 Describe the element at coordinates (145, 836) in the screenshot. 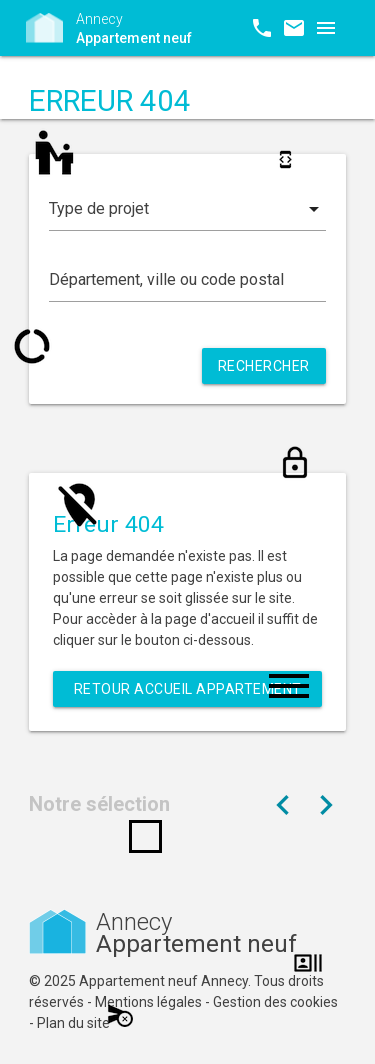

I see `select a square crop ratio for an image` at that location.